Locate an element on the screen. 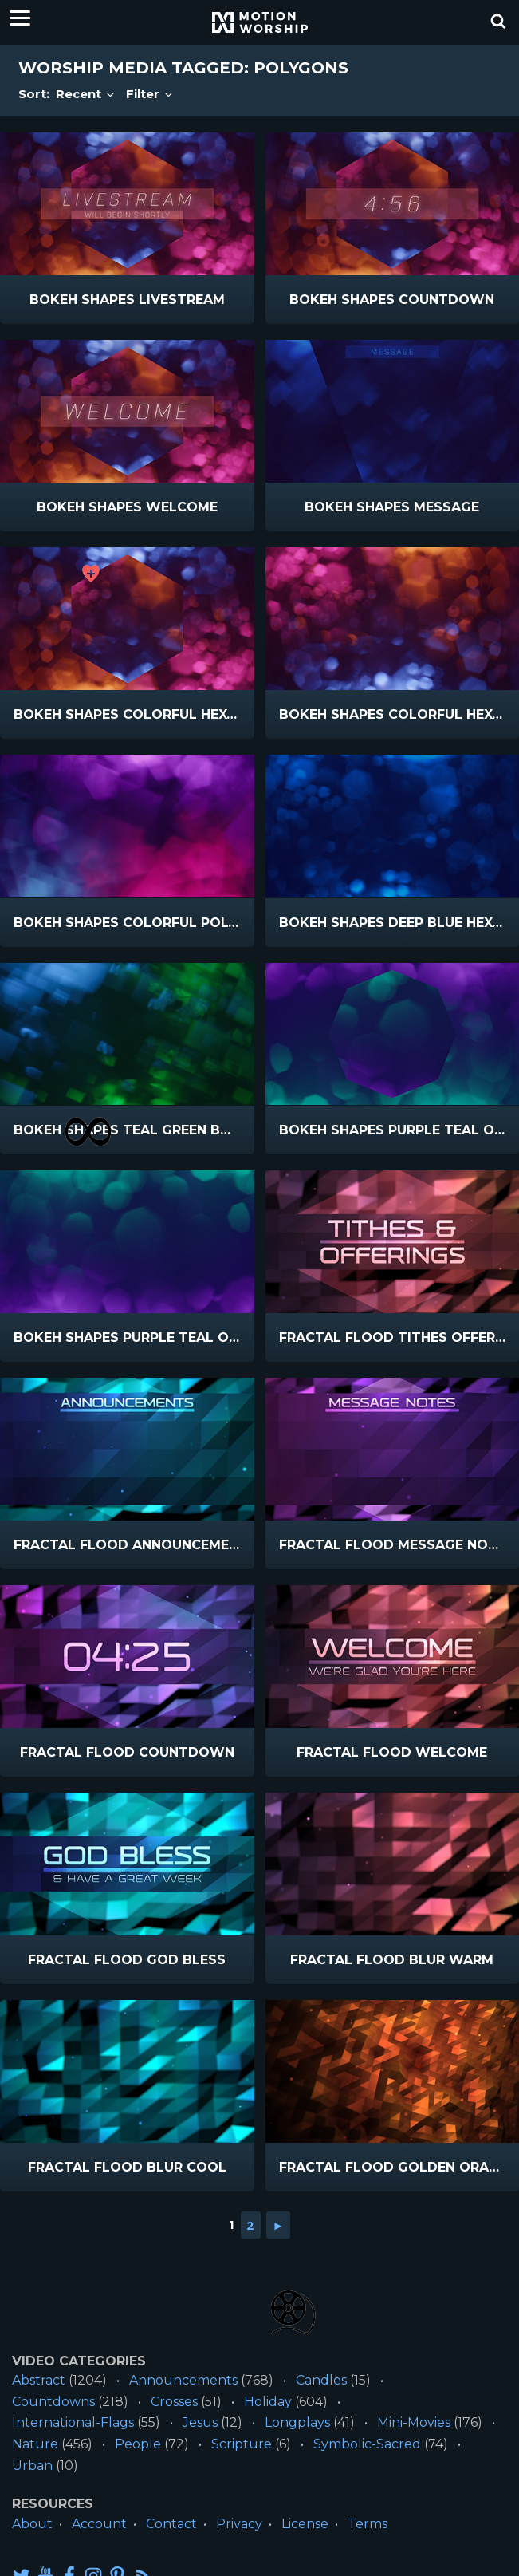  indicates unlimited or infinite quantity is located at coordinates (88, 1131).